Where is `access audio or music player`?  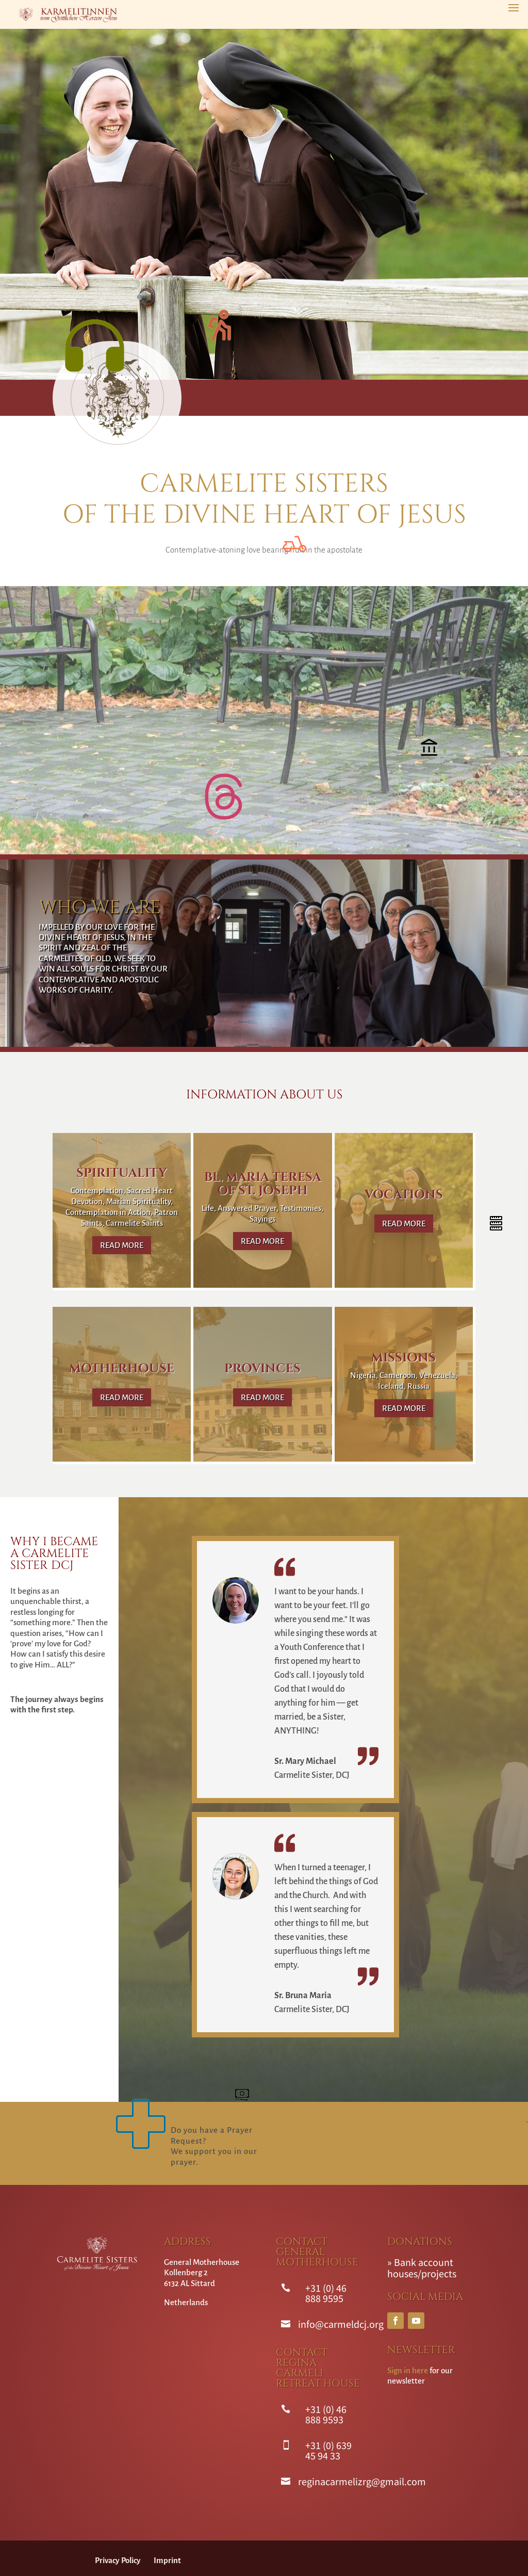
access audio or music player is located at coordinates (94, 349).